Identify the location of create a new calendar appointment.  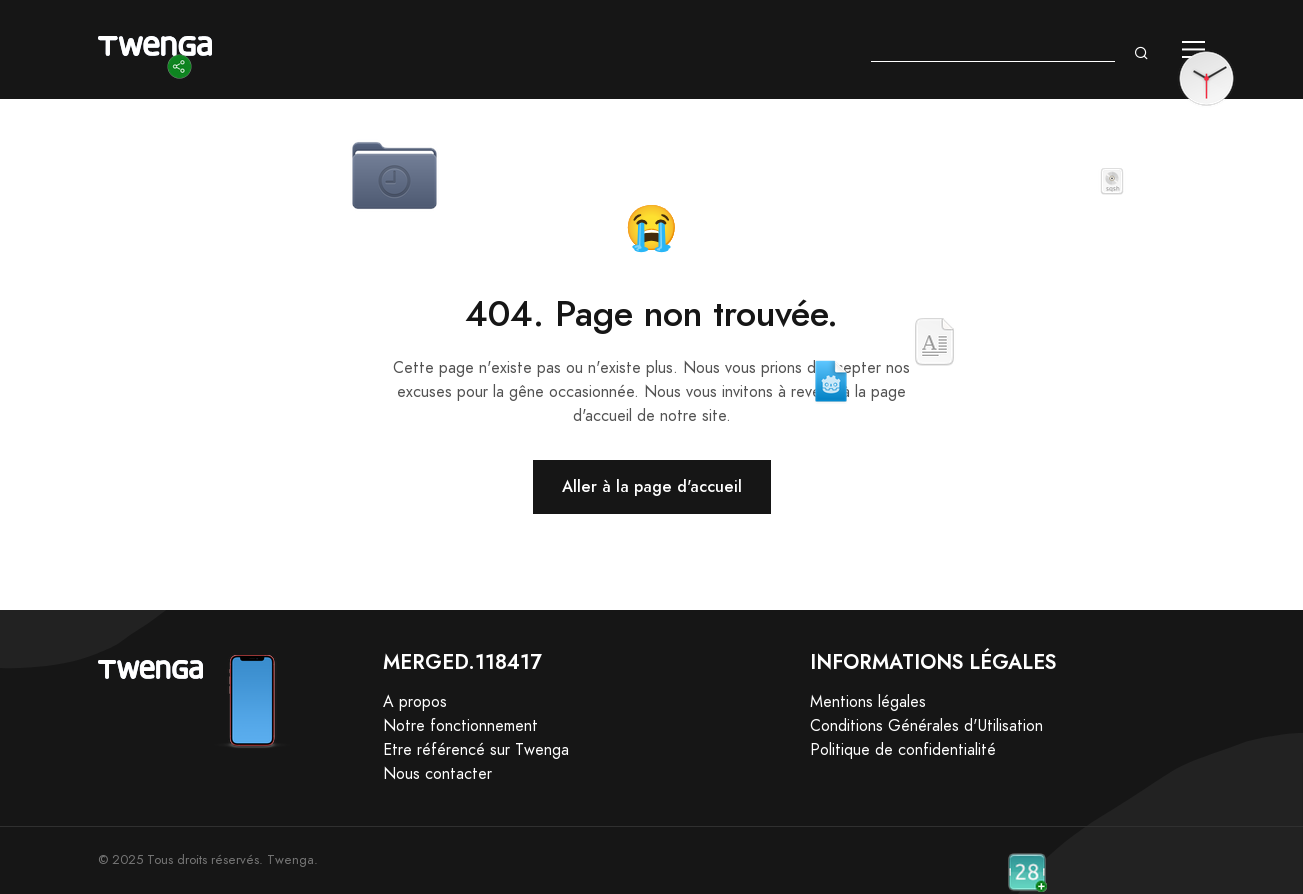
(1027, 872).